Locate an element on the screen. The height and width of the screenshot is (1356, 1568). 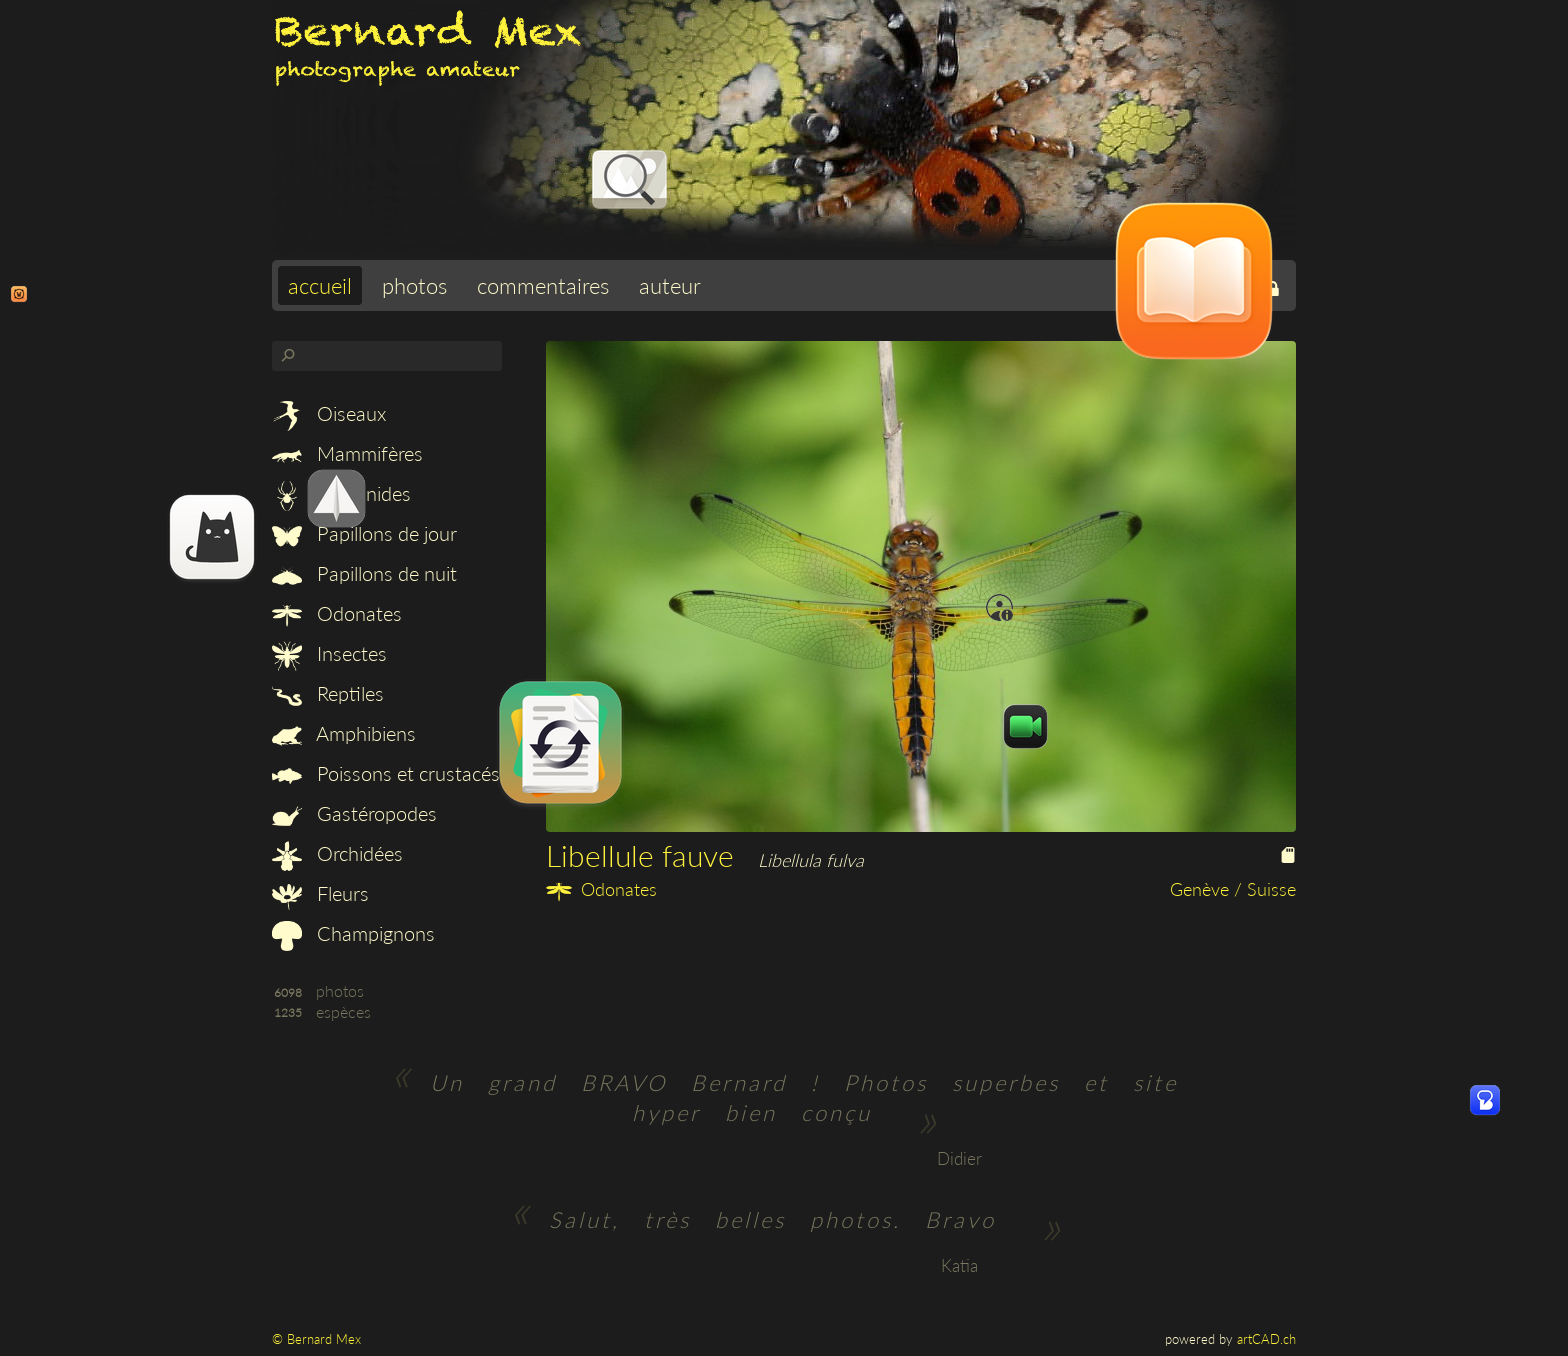
open facetime app is located at coordinates (1025, 726).